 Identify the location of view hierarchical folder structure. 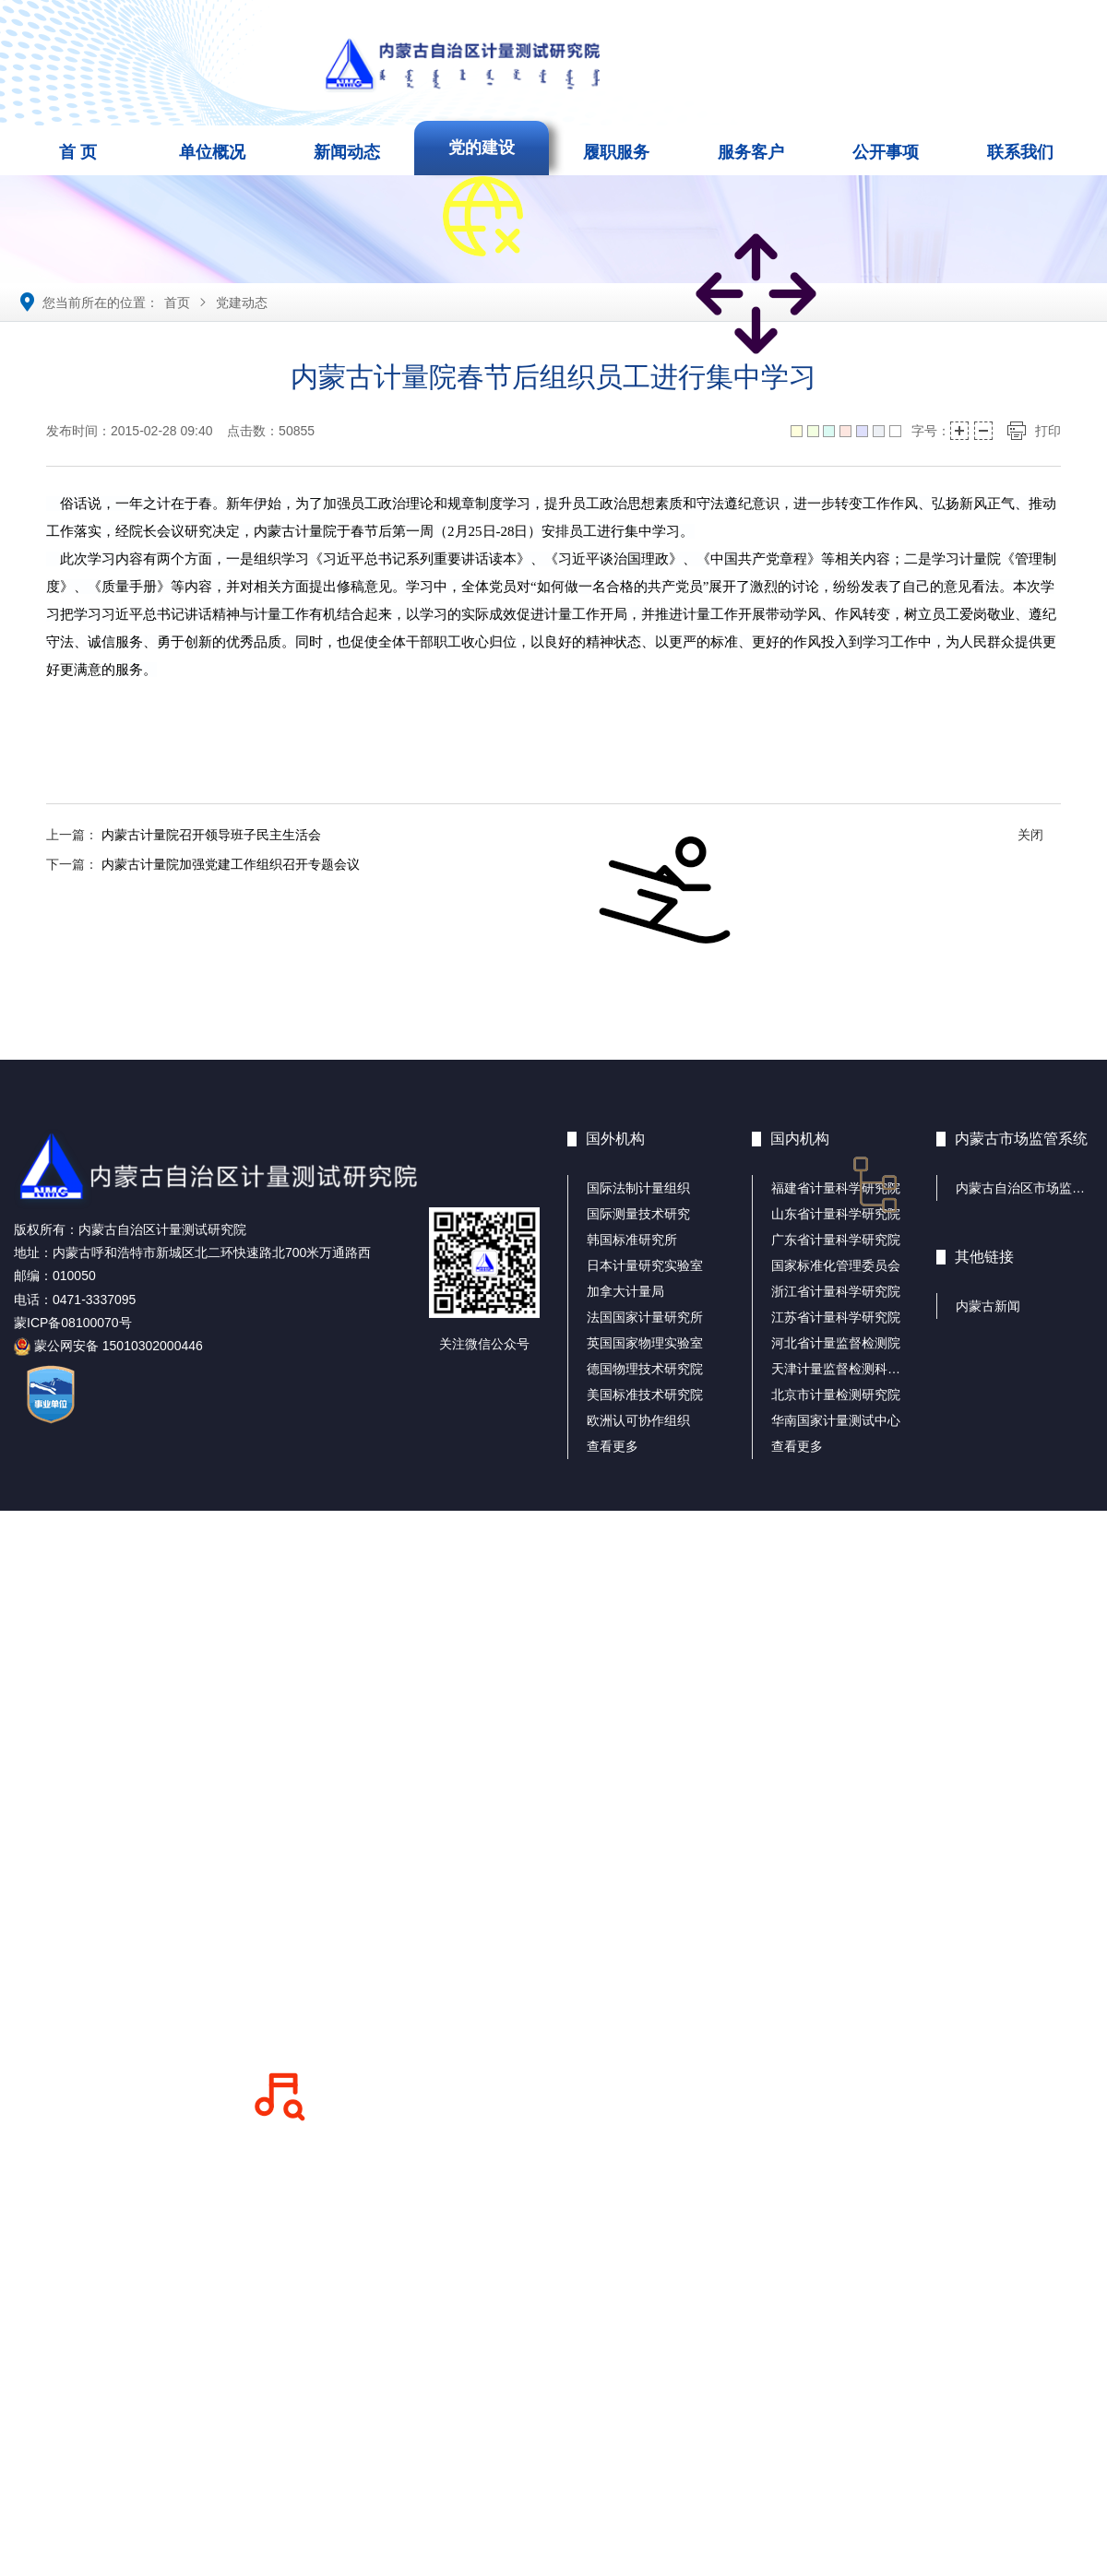
(873, 1184).